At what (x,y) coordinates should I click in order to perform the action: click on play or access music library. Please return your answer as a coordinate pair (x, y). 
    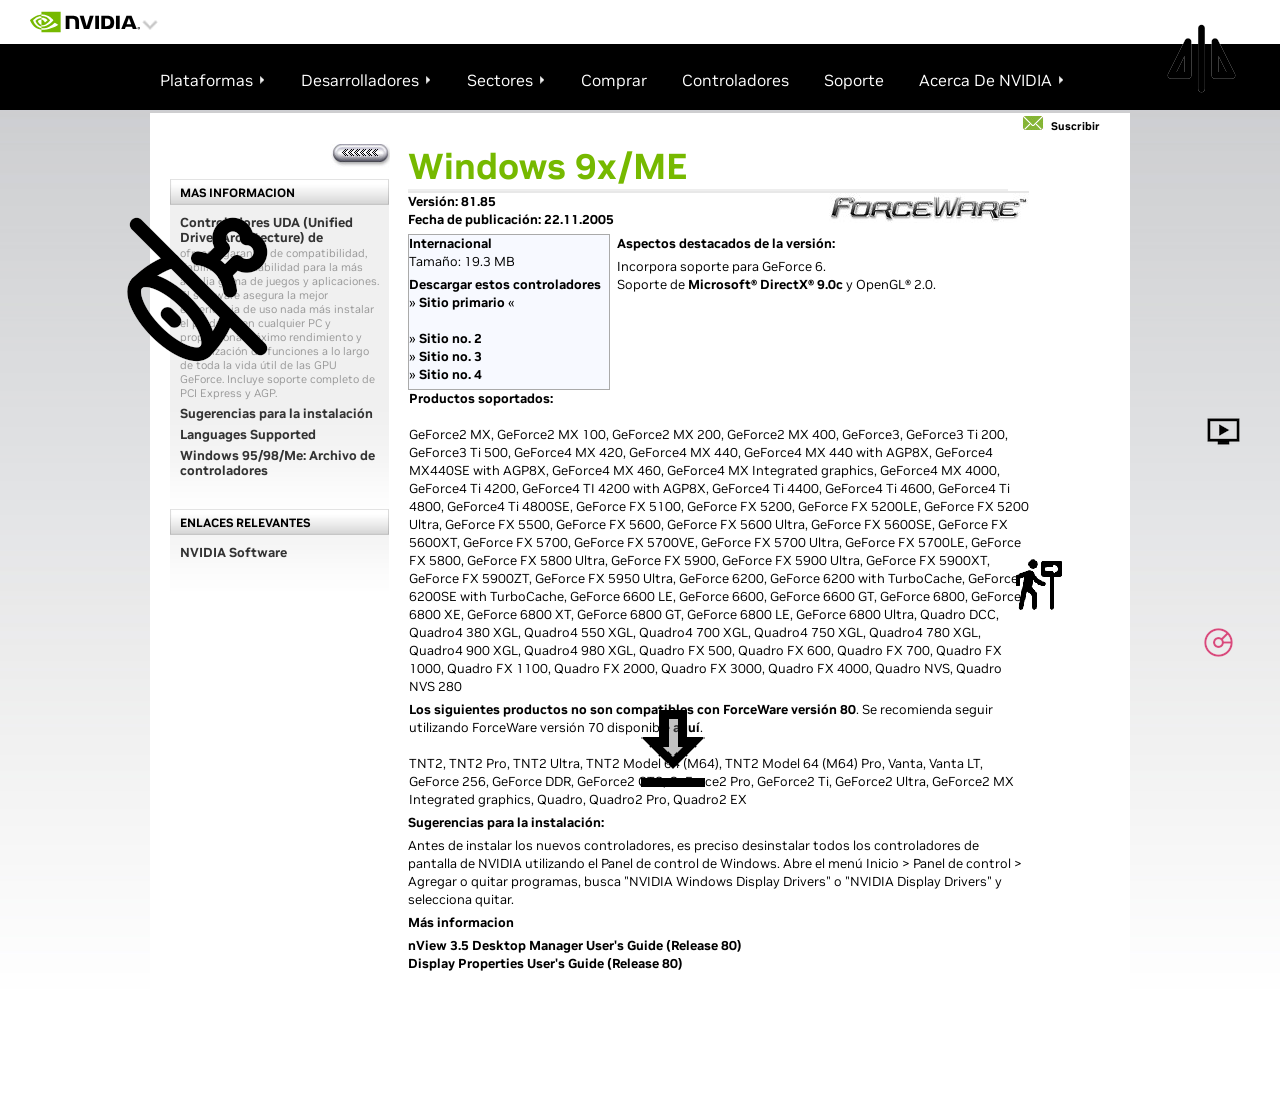
    Looking at the image, I should click on (1218, 642).